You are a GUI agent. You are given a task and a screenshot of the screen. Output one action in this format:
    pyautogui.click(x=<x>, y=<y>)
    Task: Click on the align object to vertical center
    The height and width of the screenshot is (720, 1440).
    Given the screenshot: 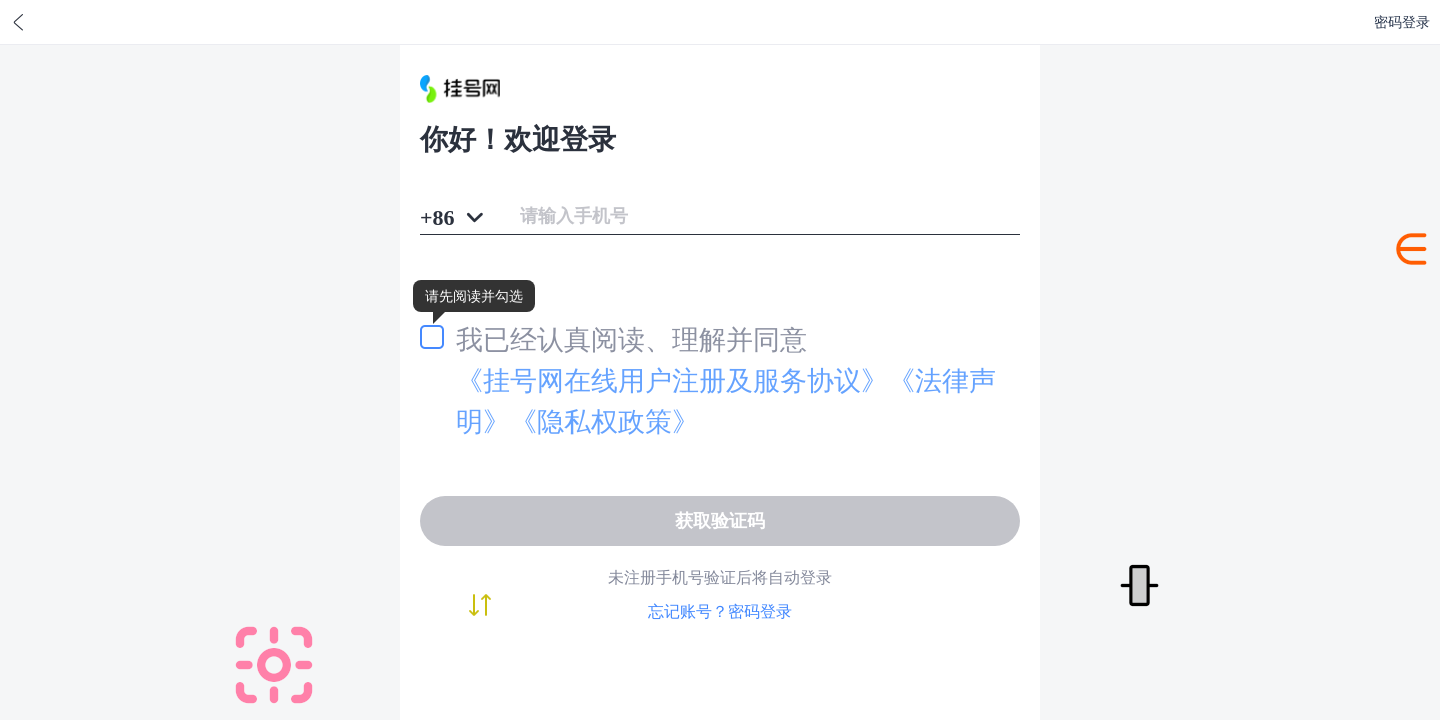 What is the action you would take?
    pyautogui.click(x=1139, y=585)
    